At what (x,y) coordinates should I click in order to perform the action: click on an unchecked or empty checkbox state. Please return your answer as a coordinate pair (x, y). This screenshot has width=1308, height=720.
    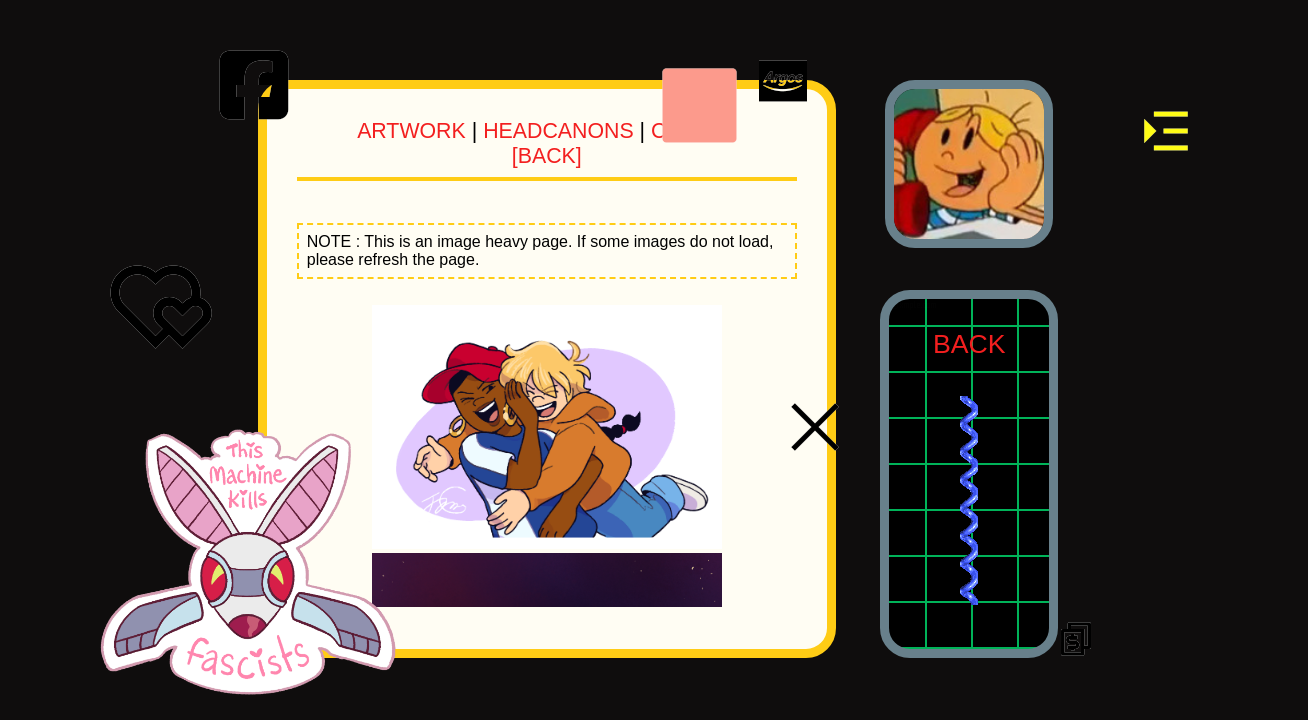
    Looking at the image, I should click on (699, 105).